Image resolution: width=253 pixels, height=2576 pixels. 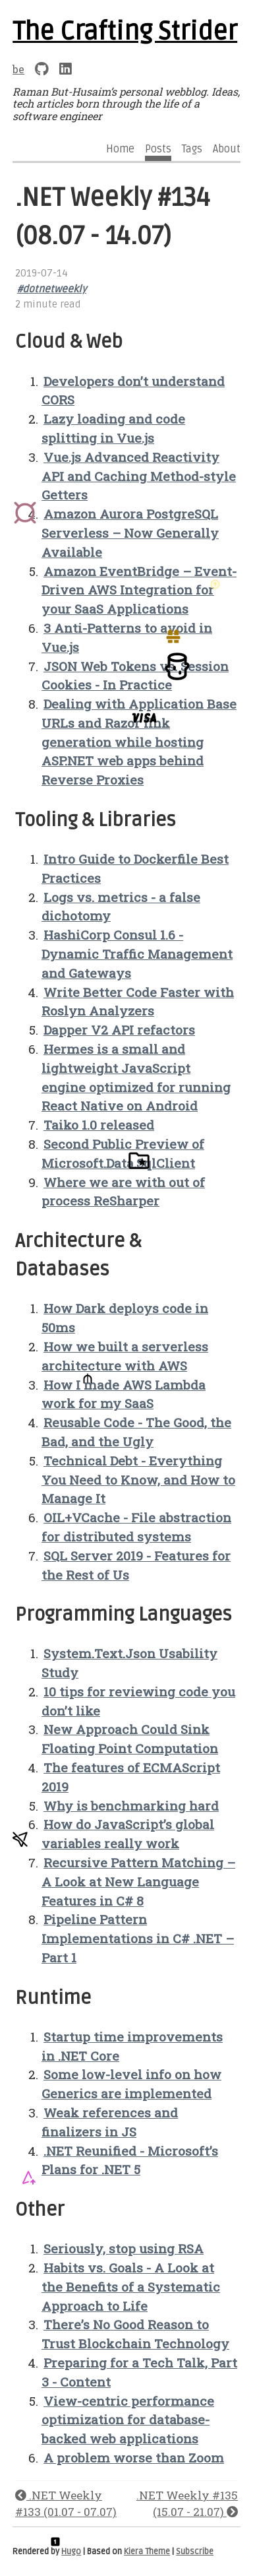 I want to click on access your starred or favorite files, so click(x=139, y=1161).